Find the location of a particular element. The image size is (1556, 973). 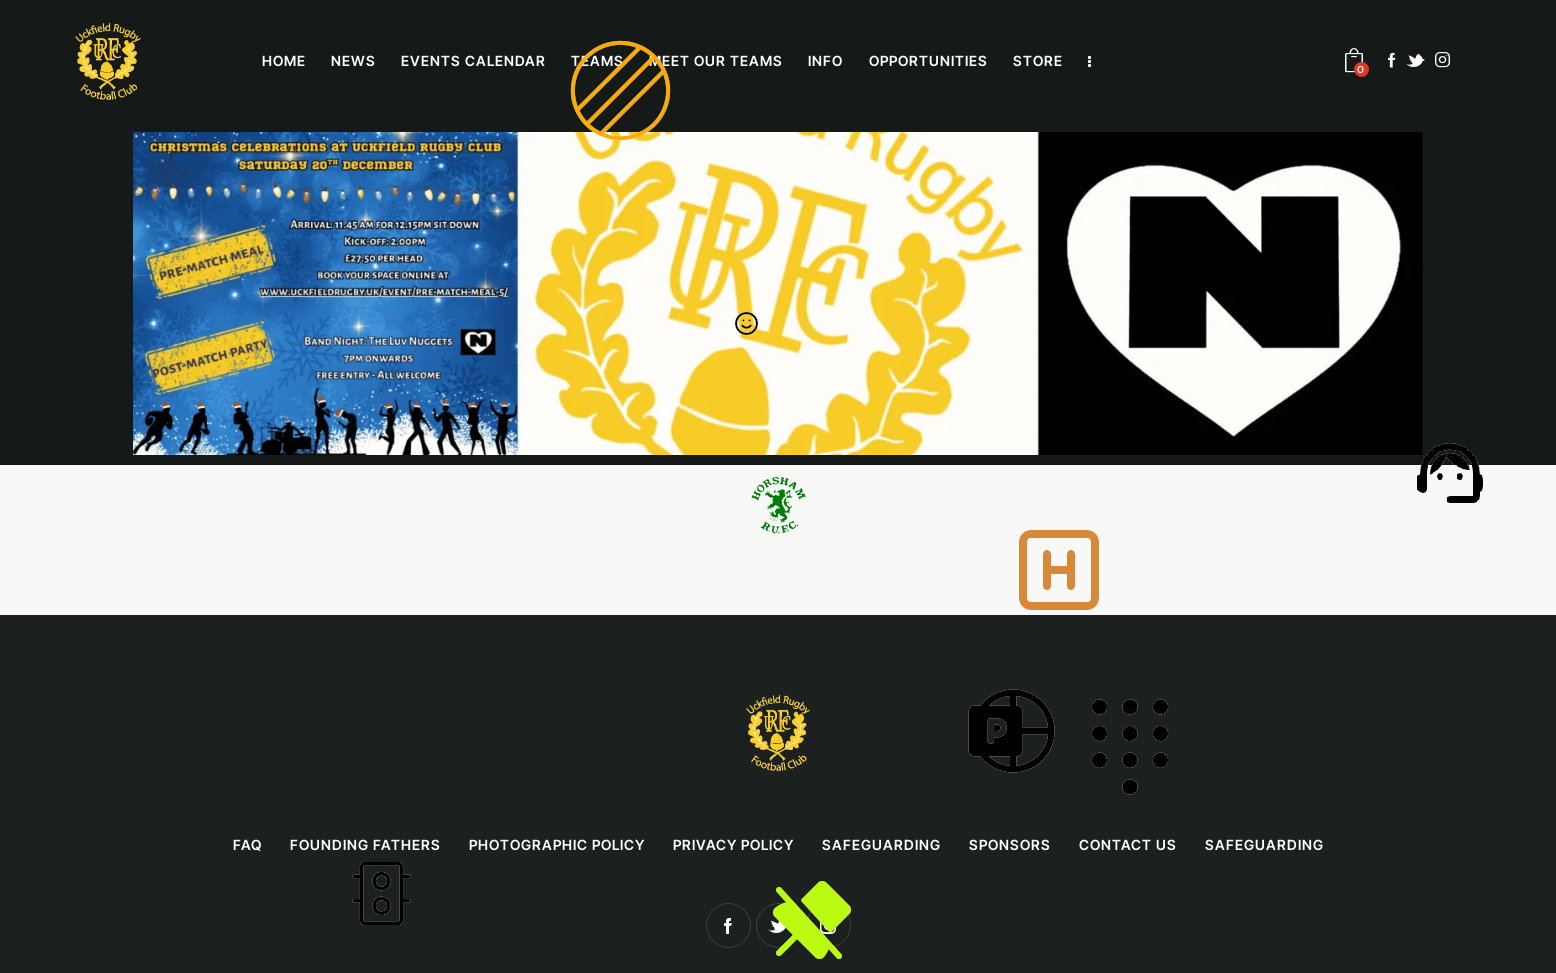

open Microsoft PowerPoint is located at coordinates (1010, 731).